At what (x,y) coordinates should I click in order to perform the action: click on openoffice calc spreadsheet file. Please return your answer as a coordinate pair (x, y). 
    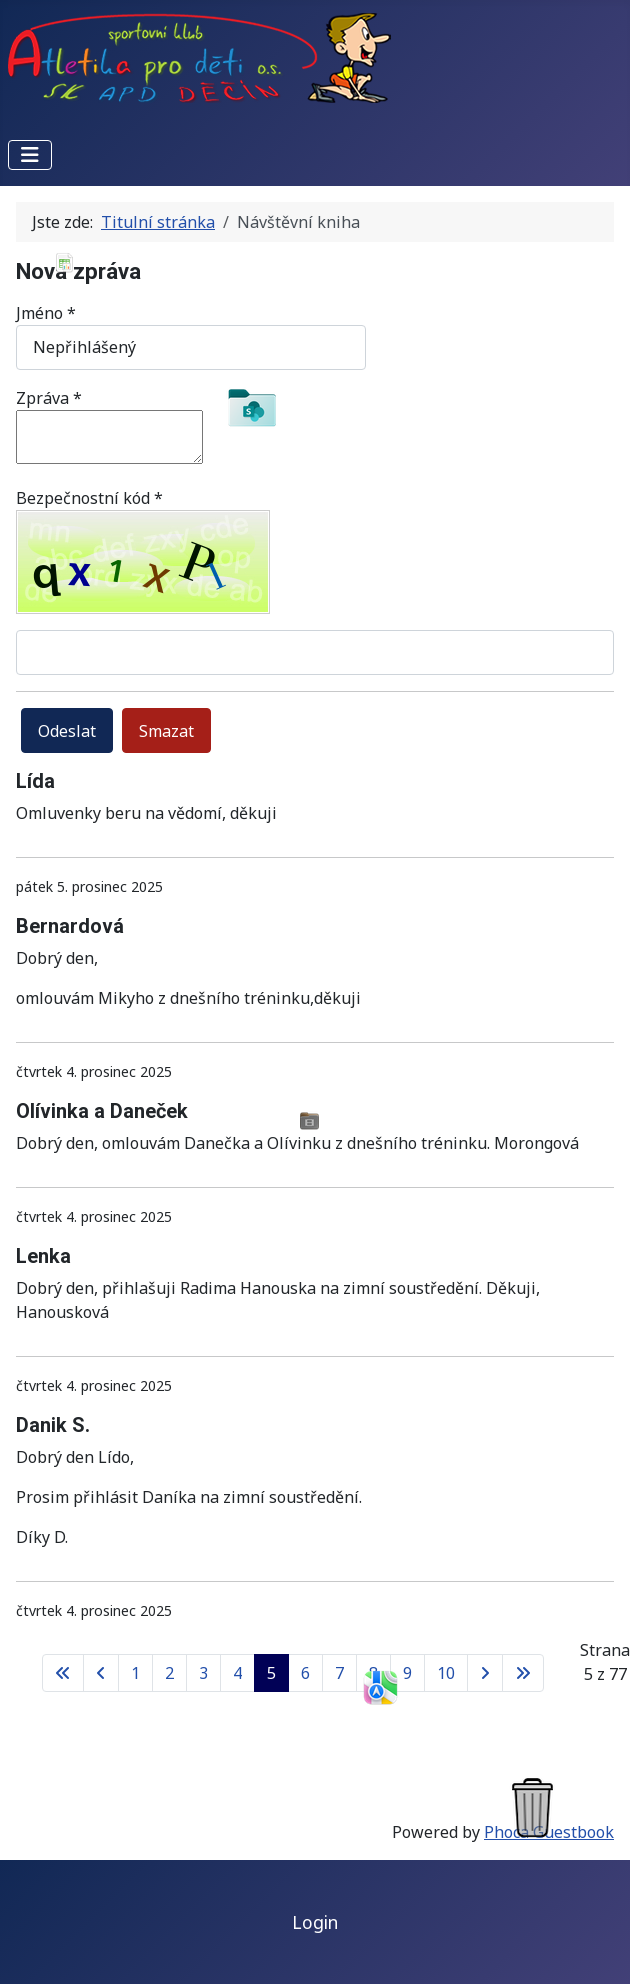
    Looking at the image, I should click on (64, 262).